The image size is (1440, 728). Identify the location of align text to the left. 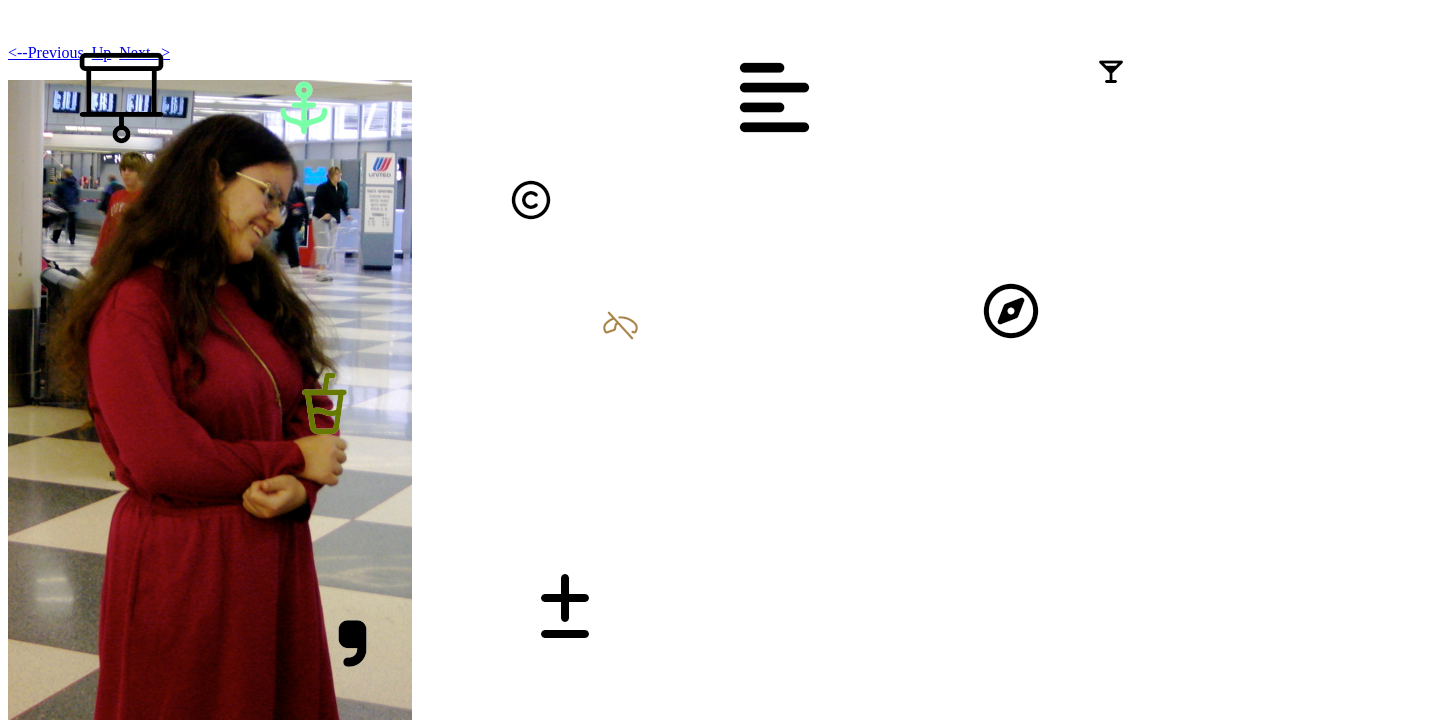
(774, 97).